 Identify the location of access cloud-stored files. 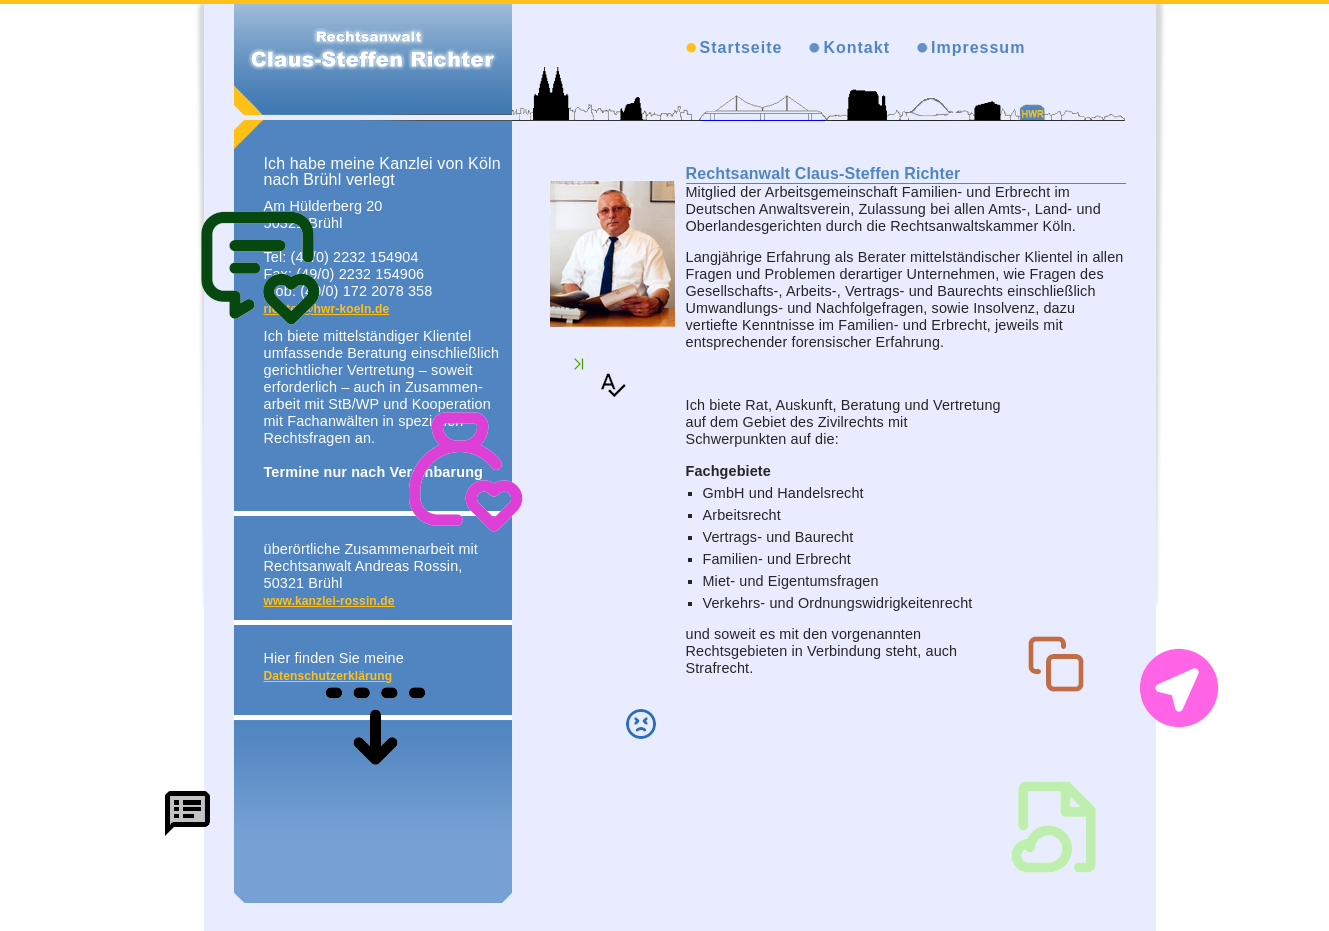
(1057, 827).